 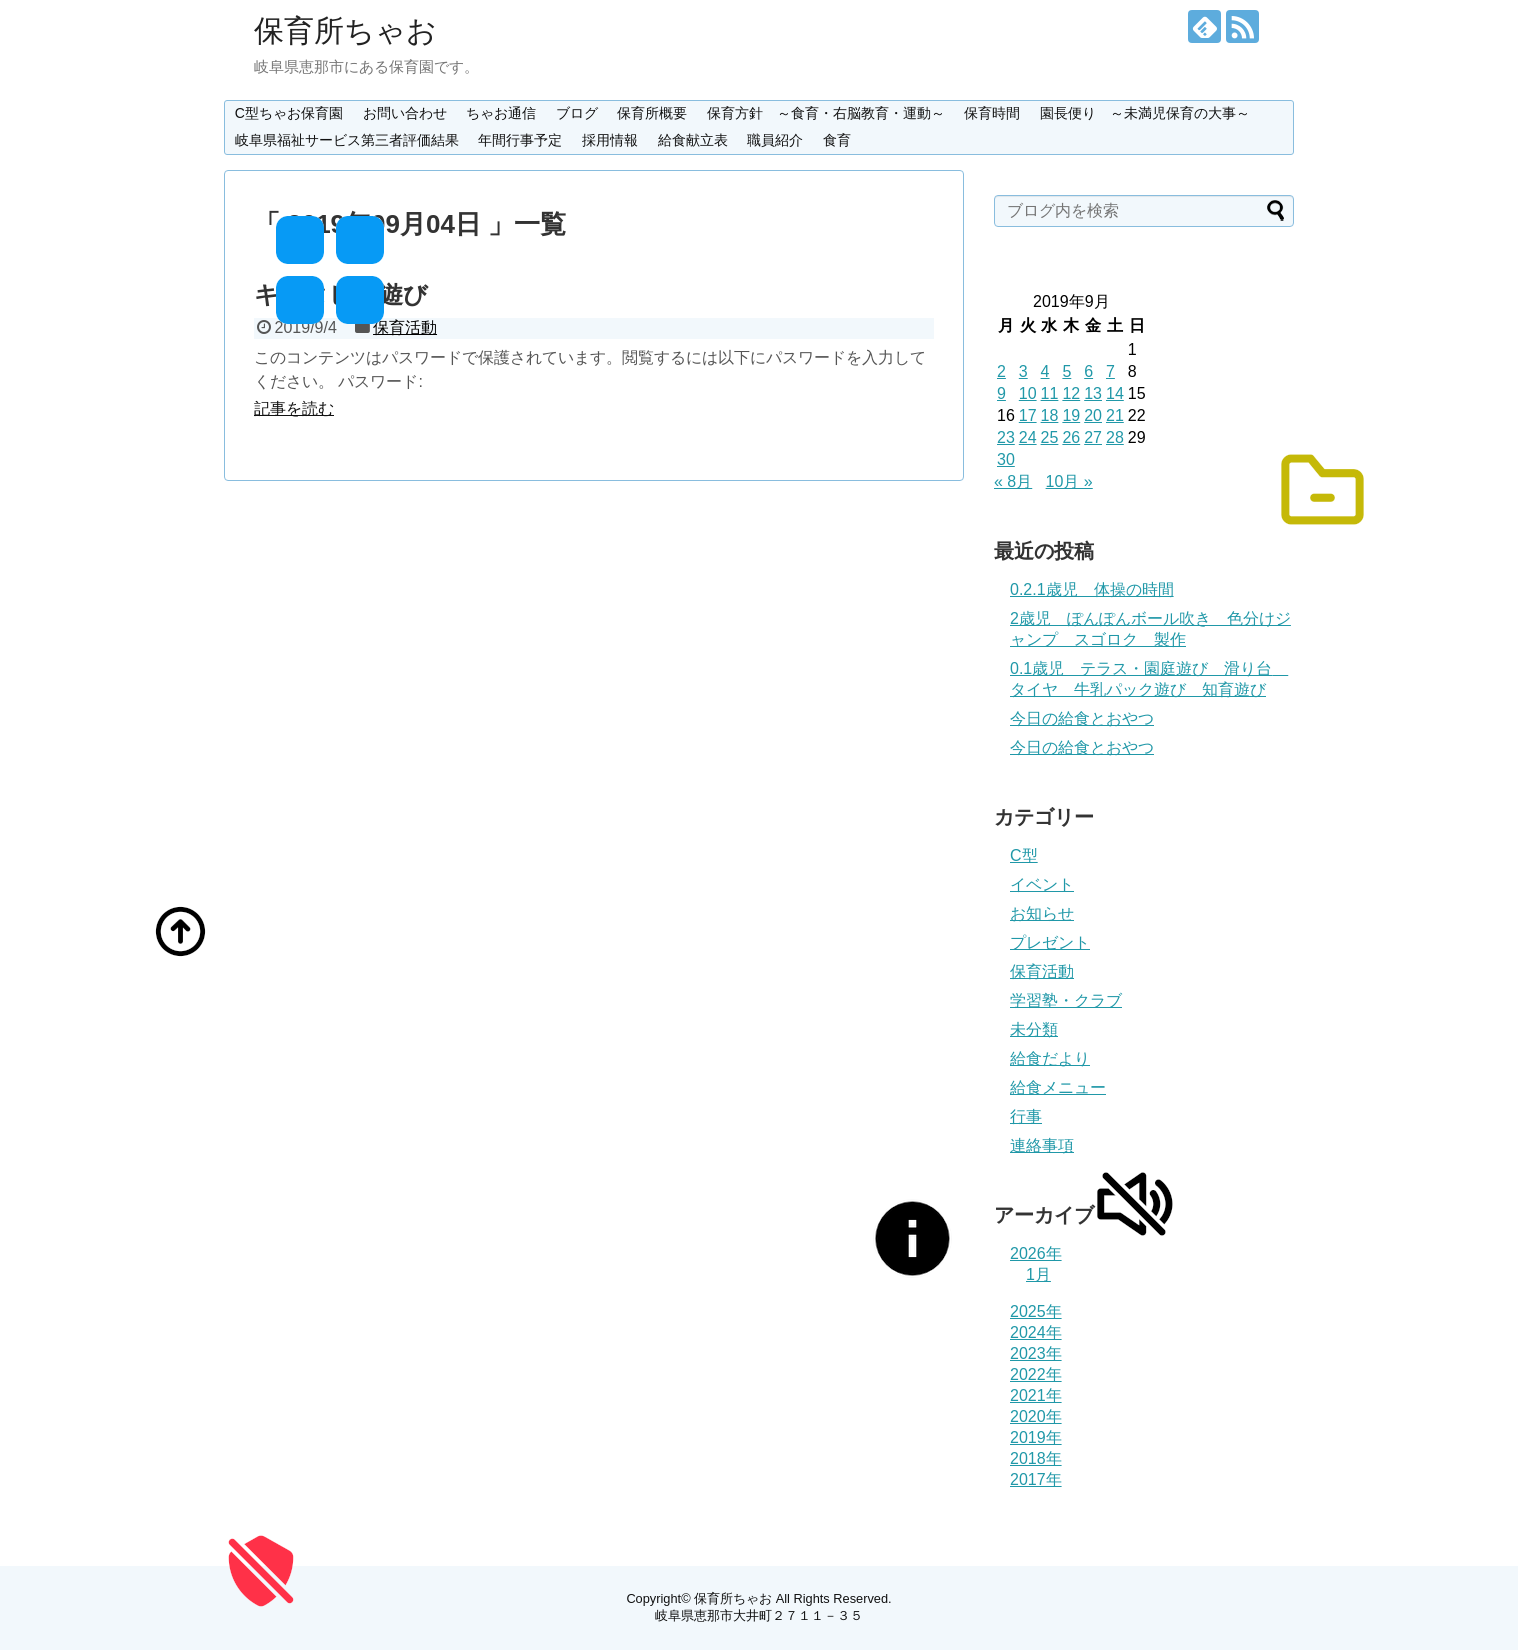 What do you see at coordinates (180, 931) in the screenshot?
I see `scroll to top of page` at bounding box center [180, 931].